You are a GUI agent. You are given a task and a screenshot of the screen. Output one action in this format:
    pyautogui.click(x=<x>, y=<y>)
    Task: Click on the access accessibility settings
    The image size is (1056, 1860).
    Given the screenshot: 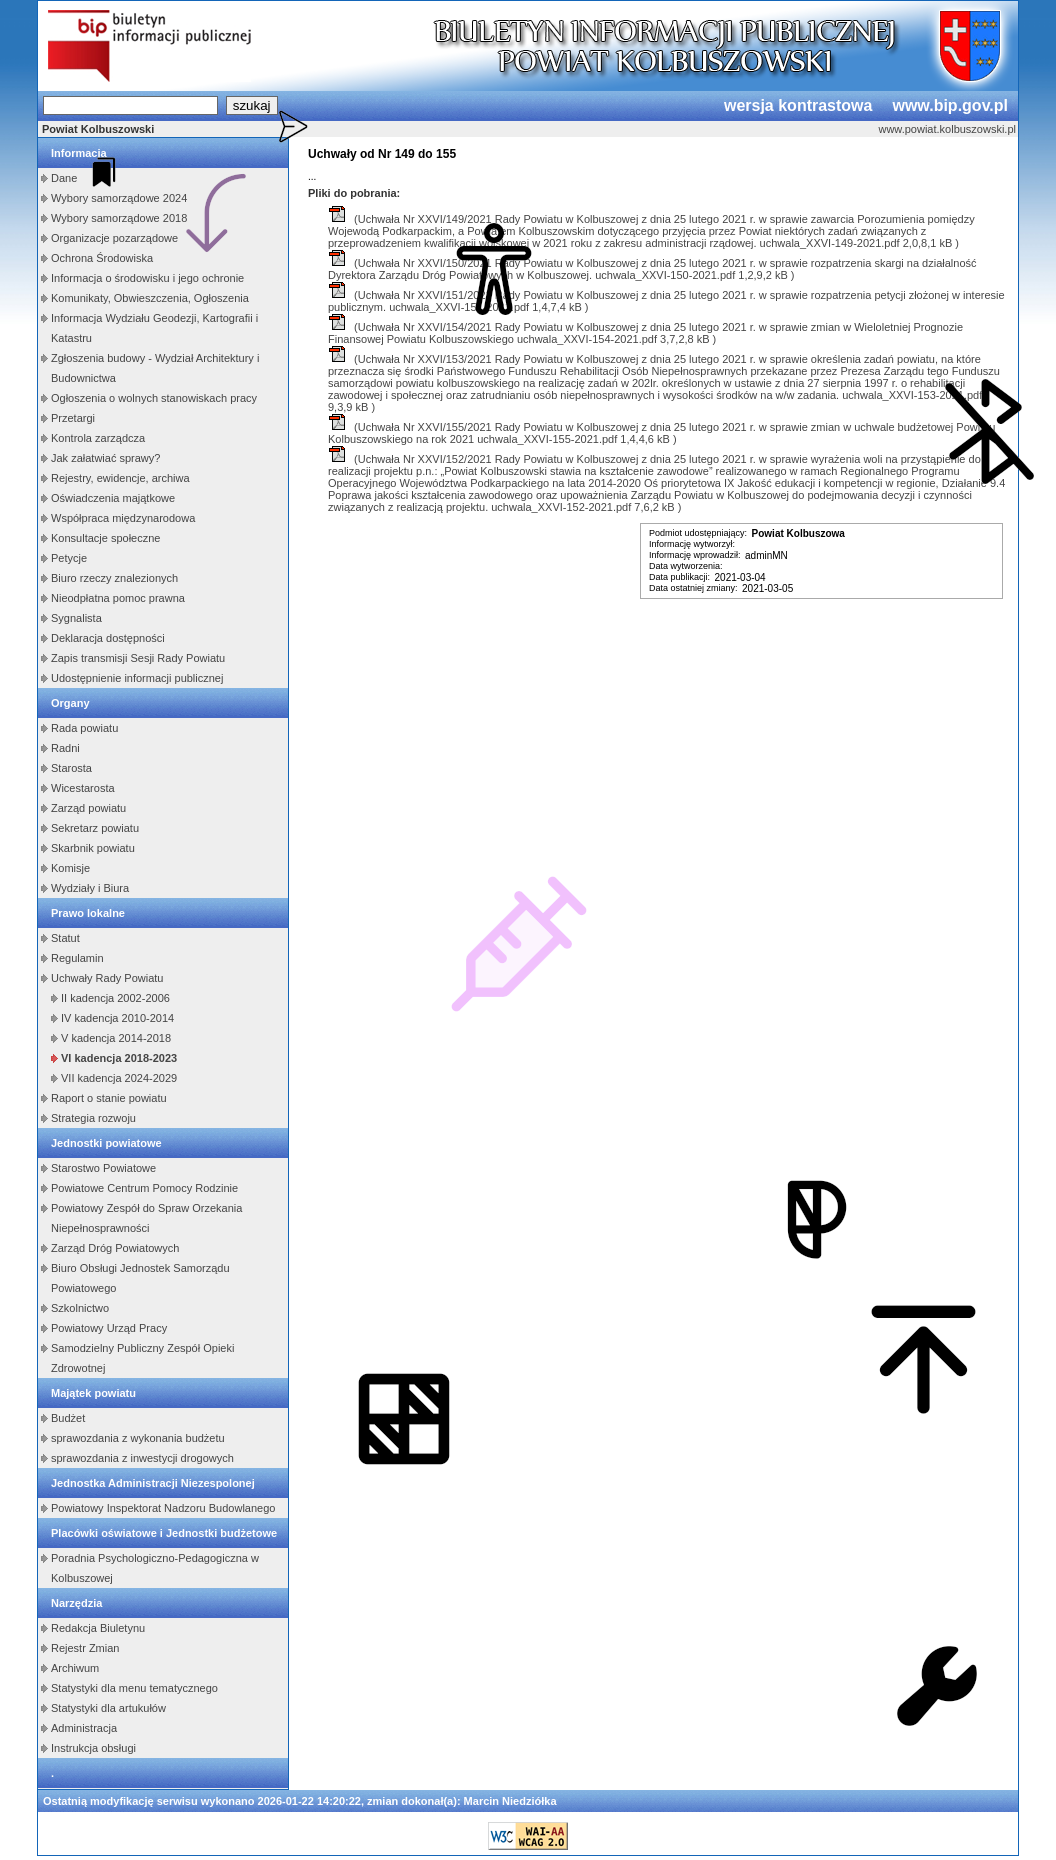 What is the action you would take?
    pyautogui.click(x=494, y=269)
    